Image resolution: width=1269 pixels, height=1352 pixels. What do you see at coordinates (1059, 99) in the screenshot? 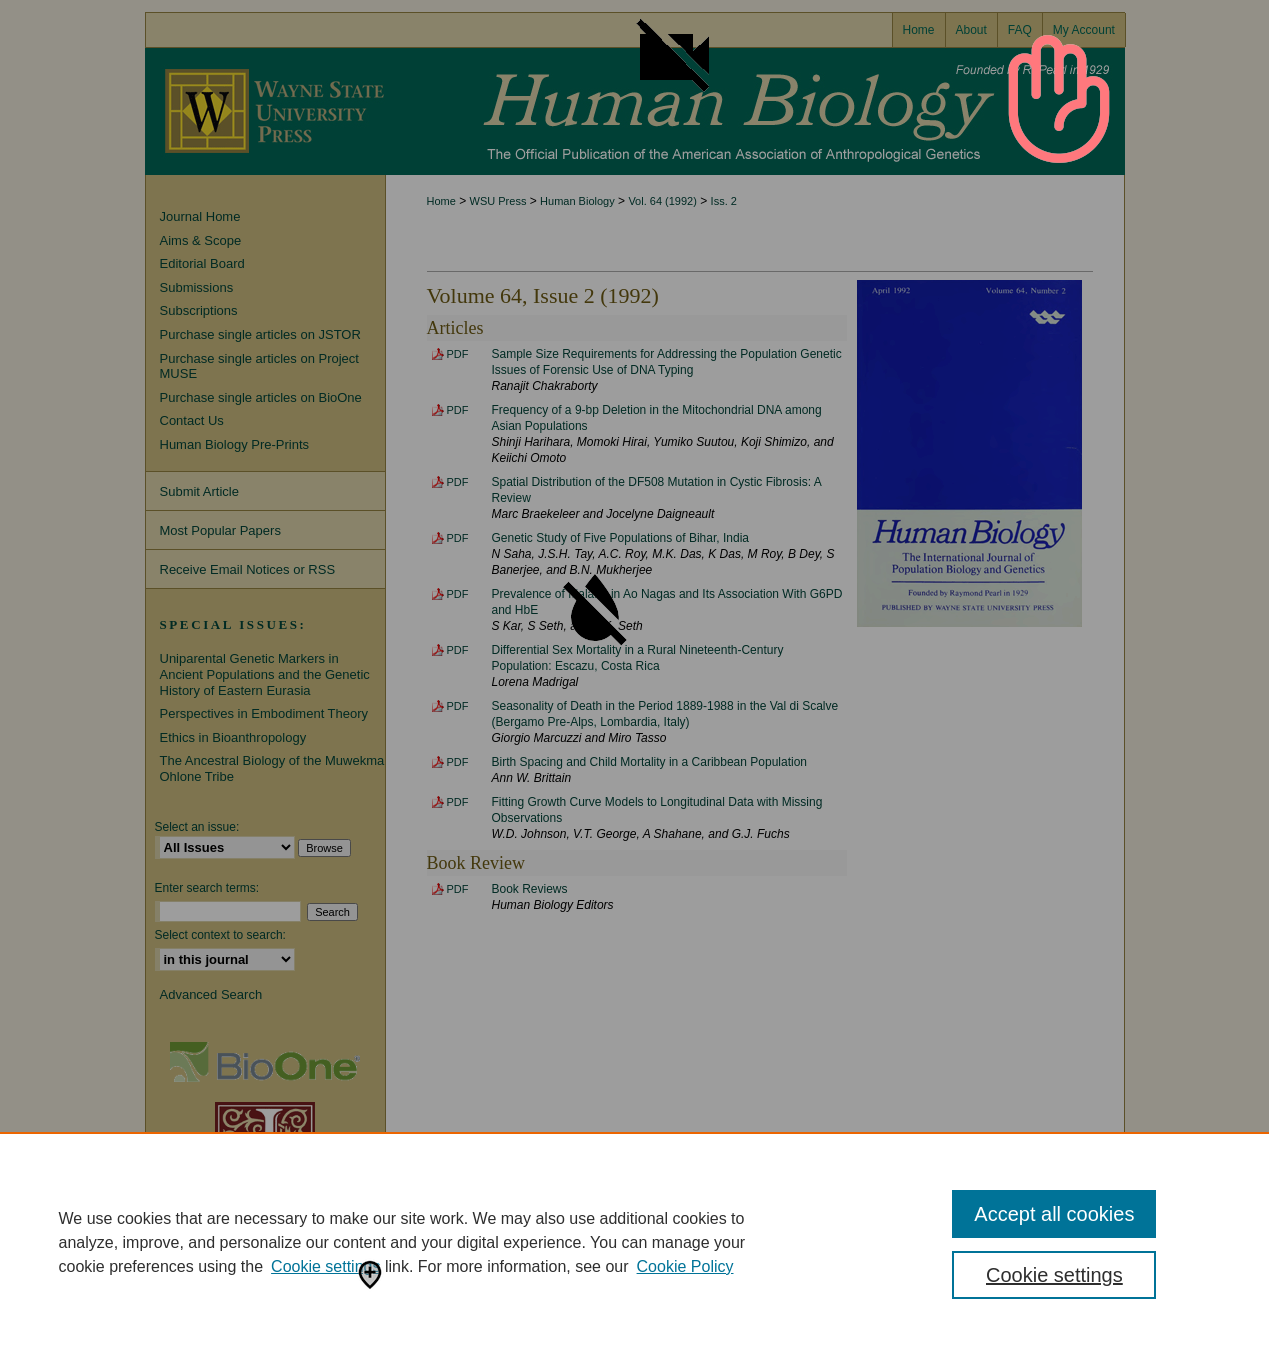
I see `stop or pause an action` at bounding box center [1059, 99].